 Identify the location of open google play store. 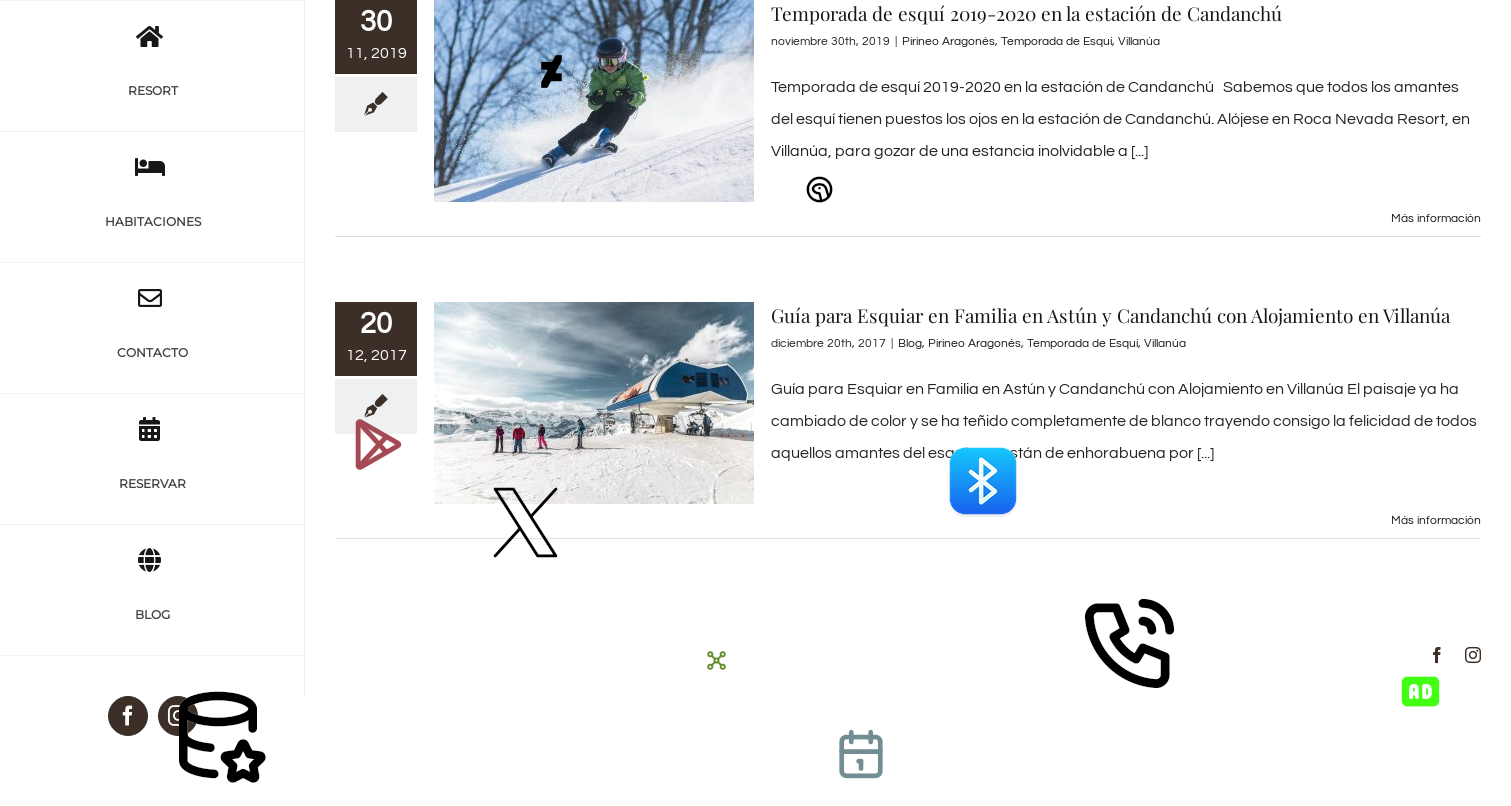
(378, 444).